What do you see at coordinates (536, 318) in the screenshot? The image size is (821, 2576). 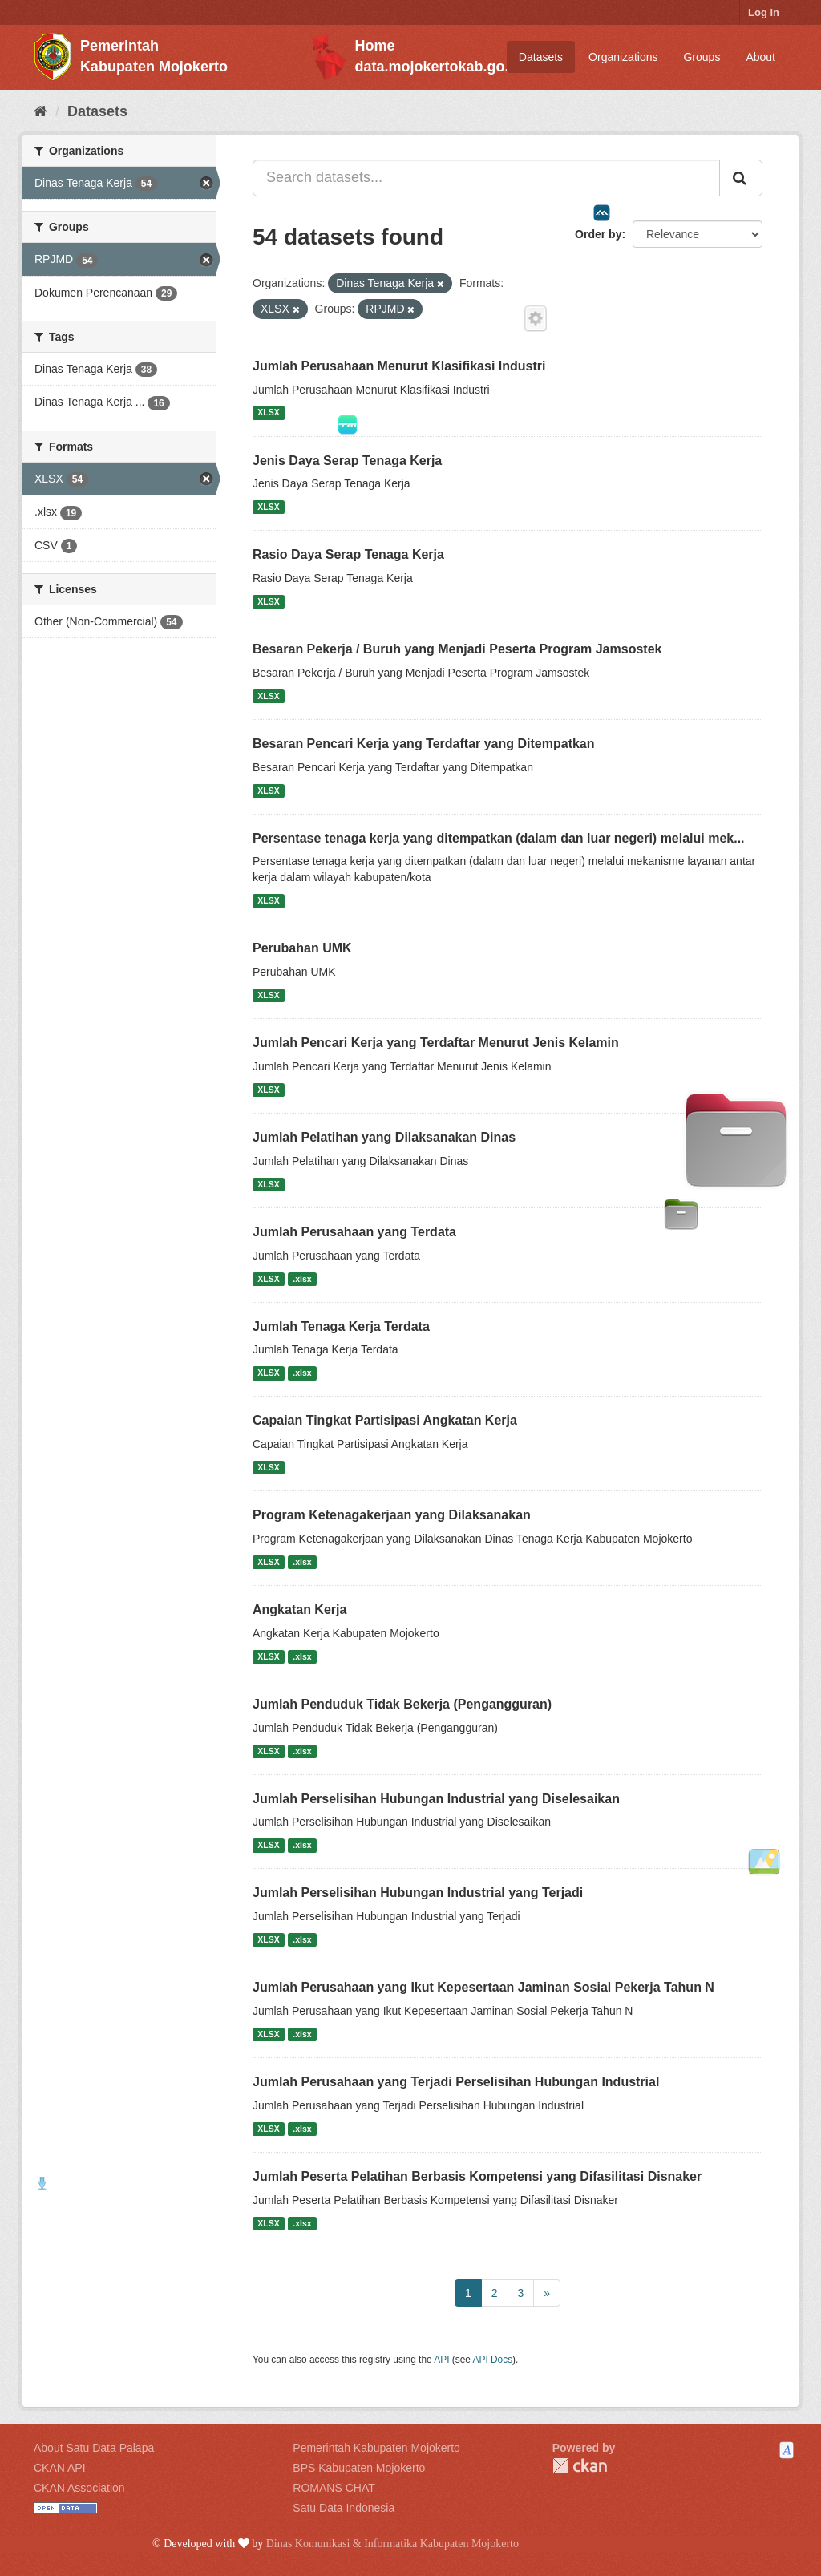 I see `a desktop application shortcut file` at bounding box center [536, 318].